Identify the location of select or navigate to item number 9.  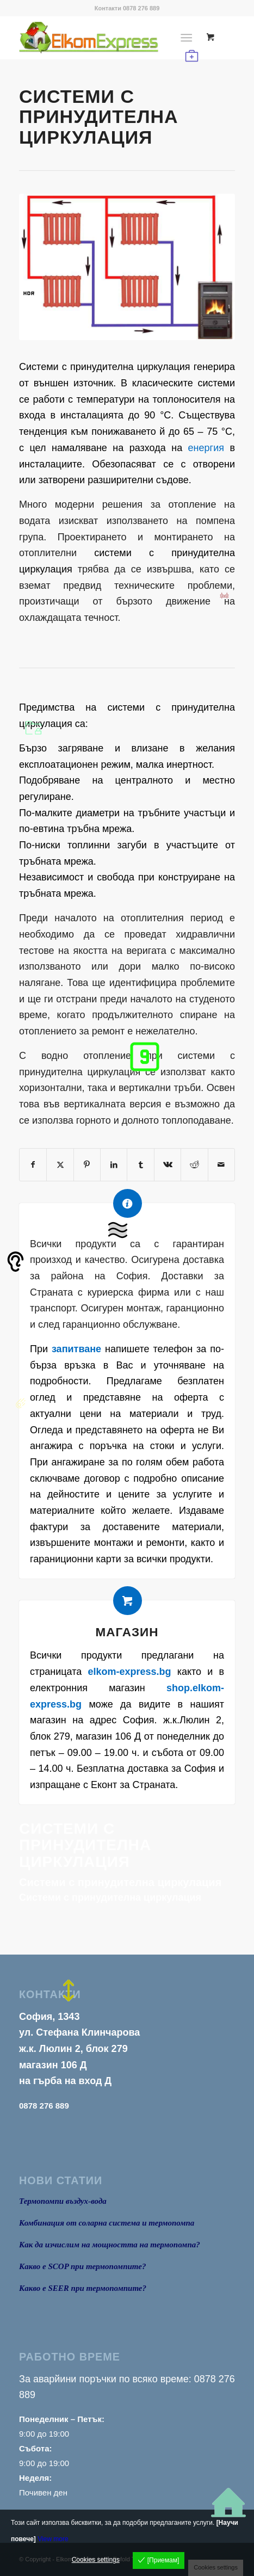
(145, 1057).